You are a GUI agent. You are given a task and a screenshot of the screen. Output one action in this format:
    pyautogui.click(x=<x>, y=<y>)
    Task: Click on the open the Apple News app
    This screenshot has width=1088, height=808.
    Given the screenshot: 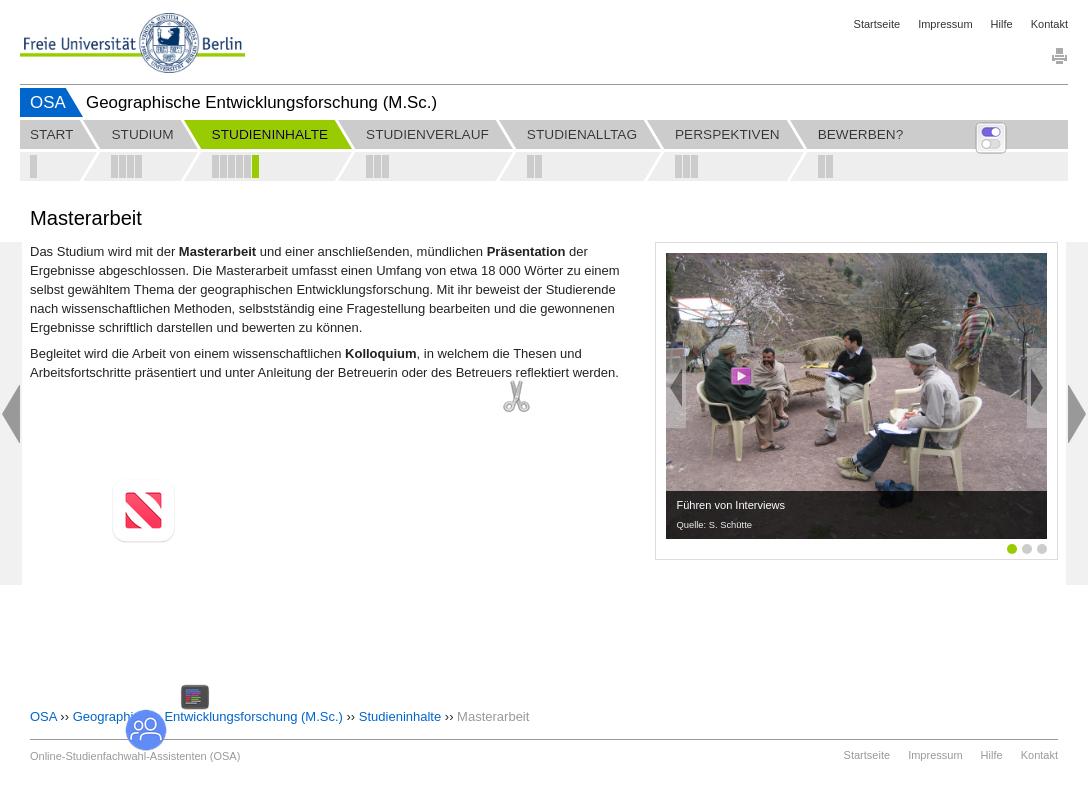 What is the action you would take?
    pyautogui.click(x=143, y=510)
    